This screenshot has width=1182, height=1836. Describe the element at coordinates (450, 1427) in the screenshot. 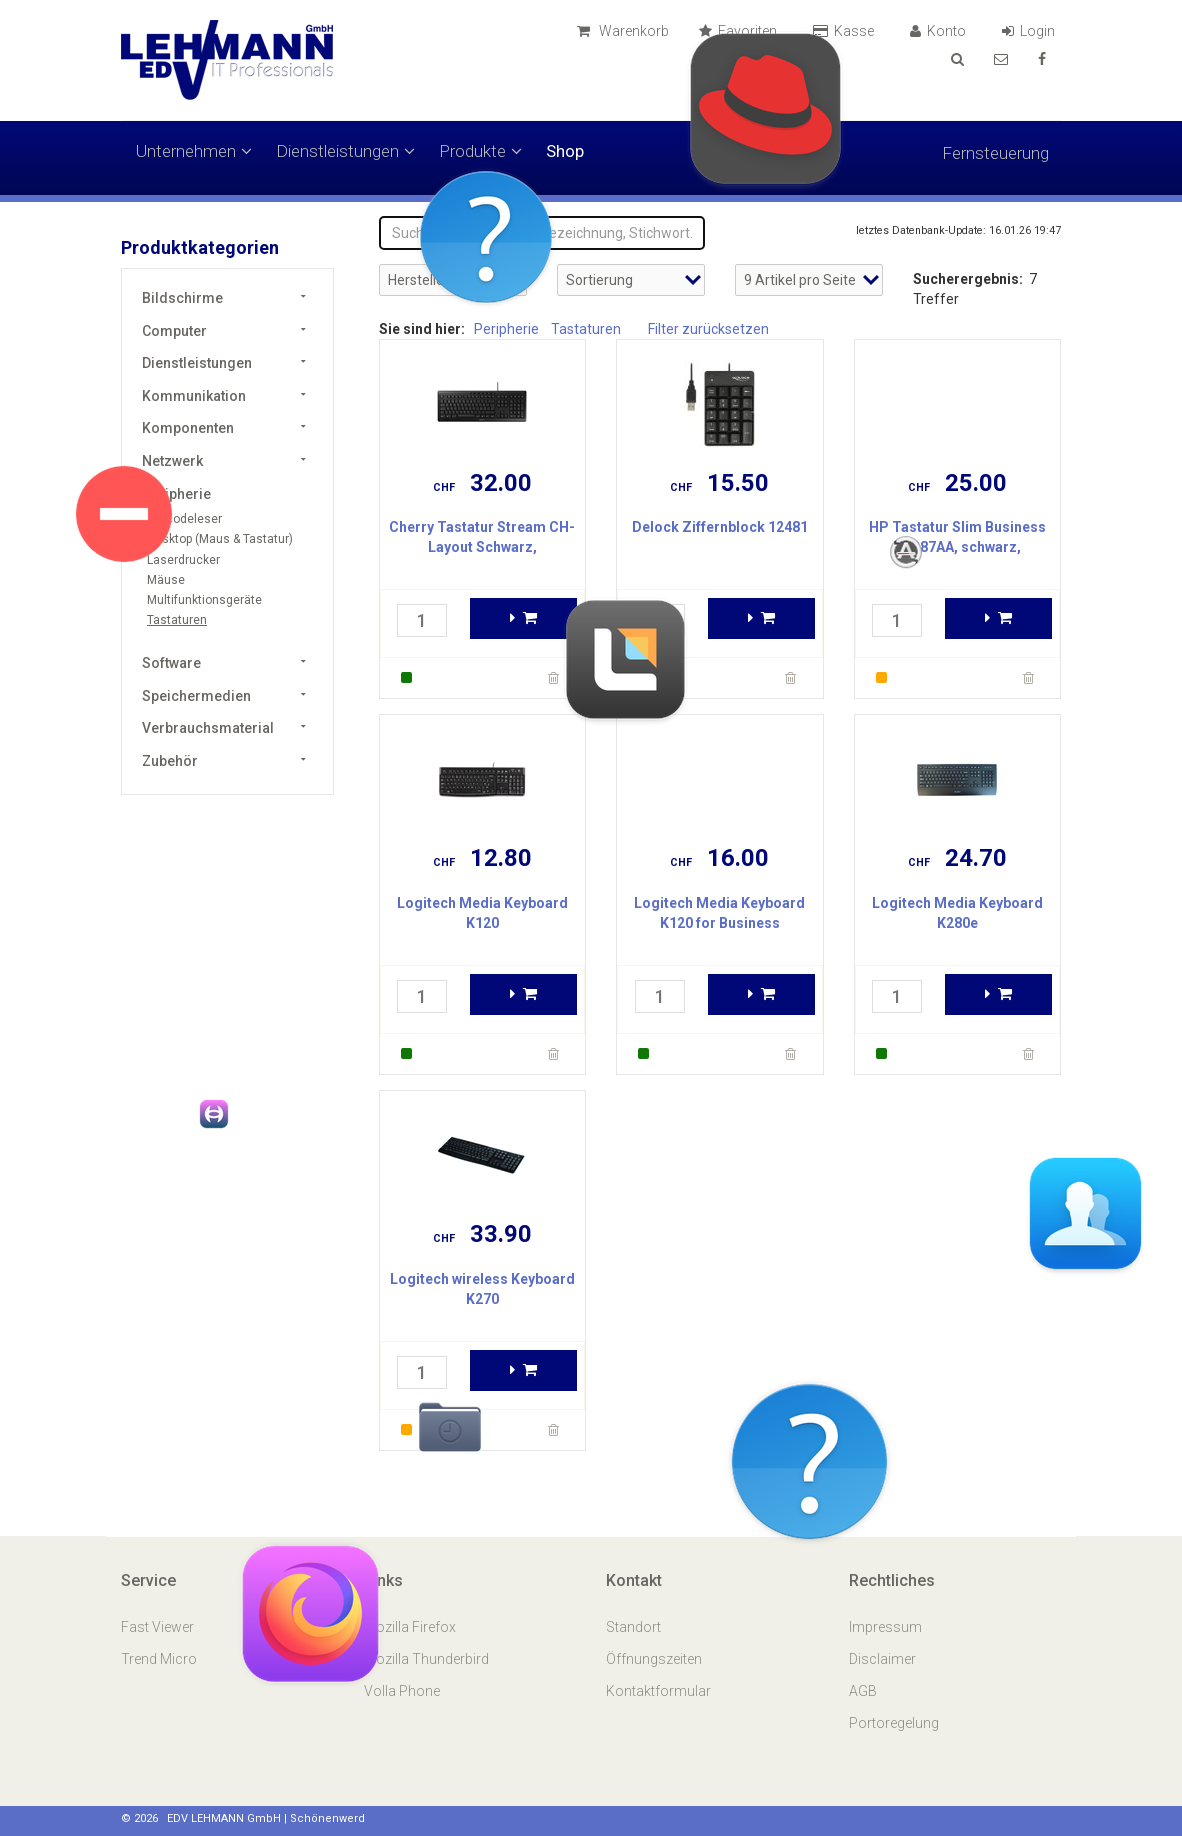

I see `access temporary files folder` at that location.